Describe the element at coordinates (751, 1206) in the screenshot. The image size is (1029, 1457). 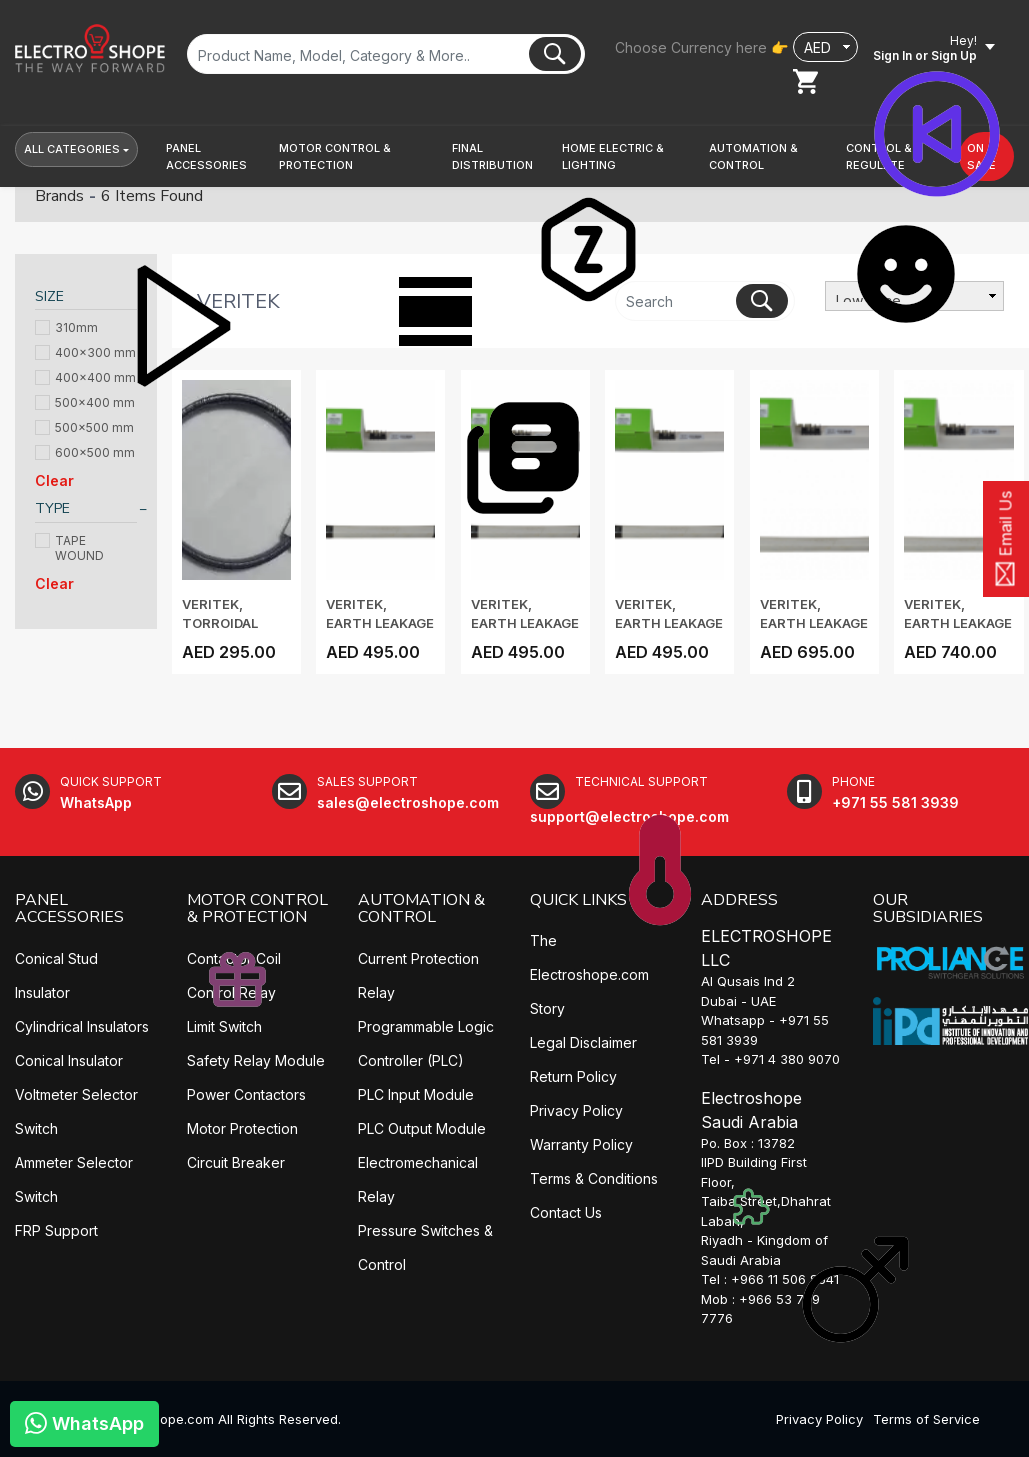
I see `access browser extensions or plugins` at that location.